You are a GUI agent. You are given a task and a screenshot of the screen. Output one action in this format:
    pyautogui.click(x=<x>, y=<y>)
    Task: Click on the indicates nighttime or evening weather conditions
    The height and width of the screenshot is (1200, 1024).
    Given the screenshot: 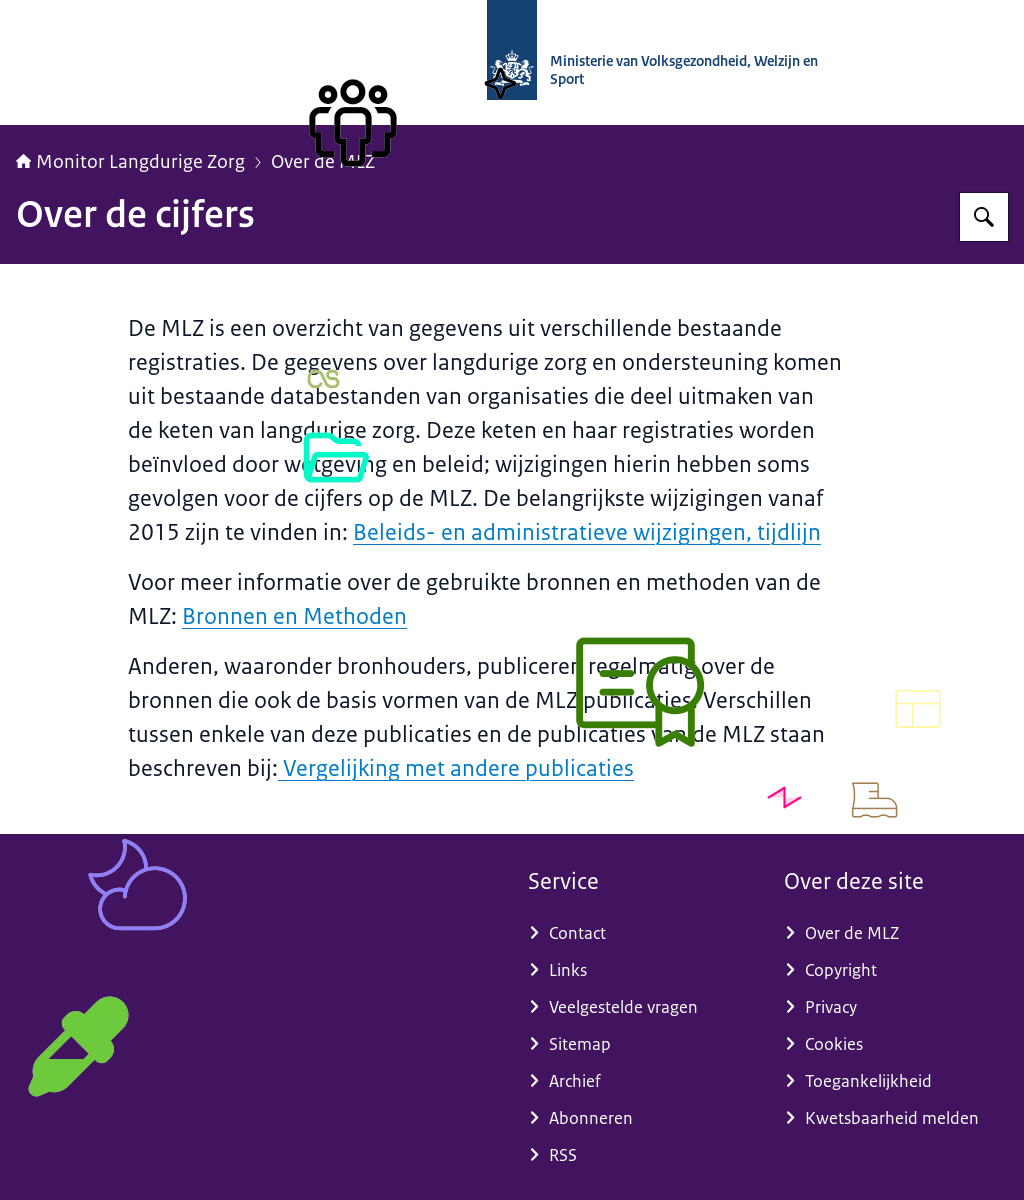 What is the action you would take?
    pyautogui.click(x=135, y=889)
    